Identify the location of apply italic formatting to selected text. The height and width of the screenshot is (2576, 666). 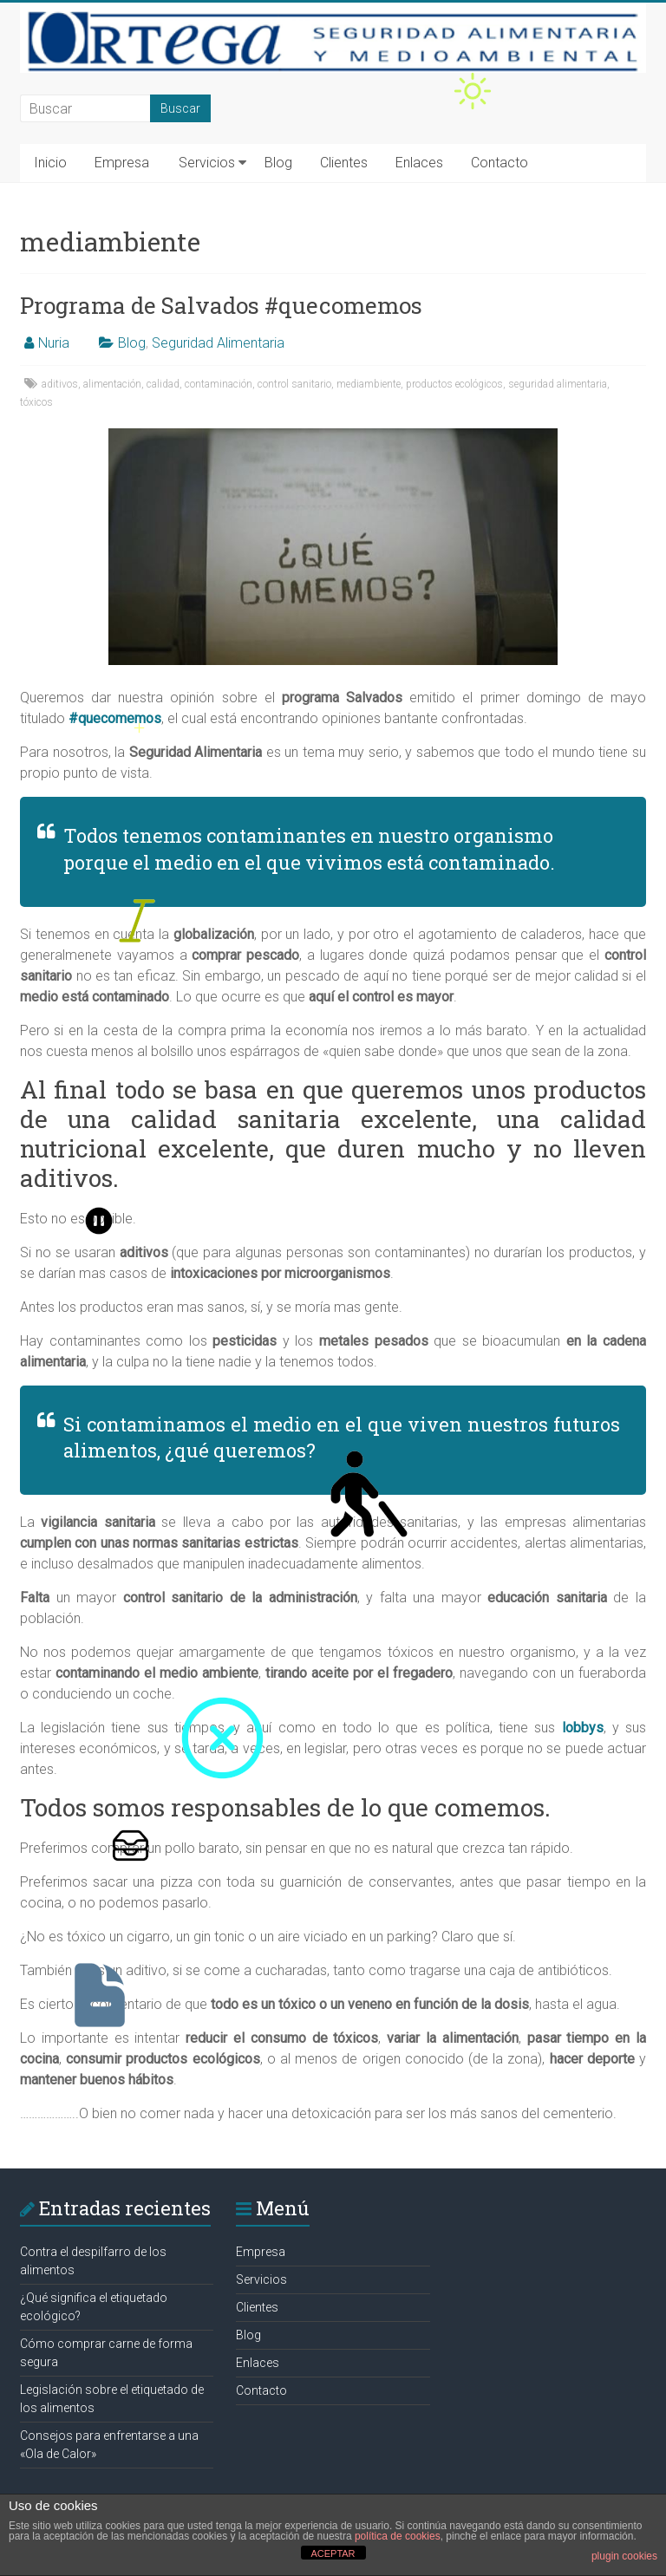
(137, 921).